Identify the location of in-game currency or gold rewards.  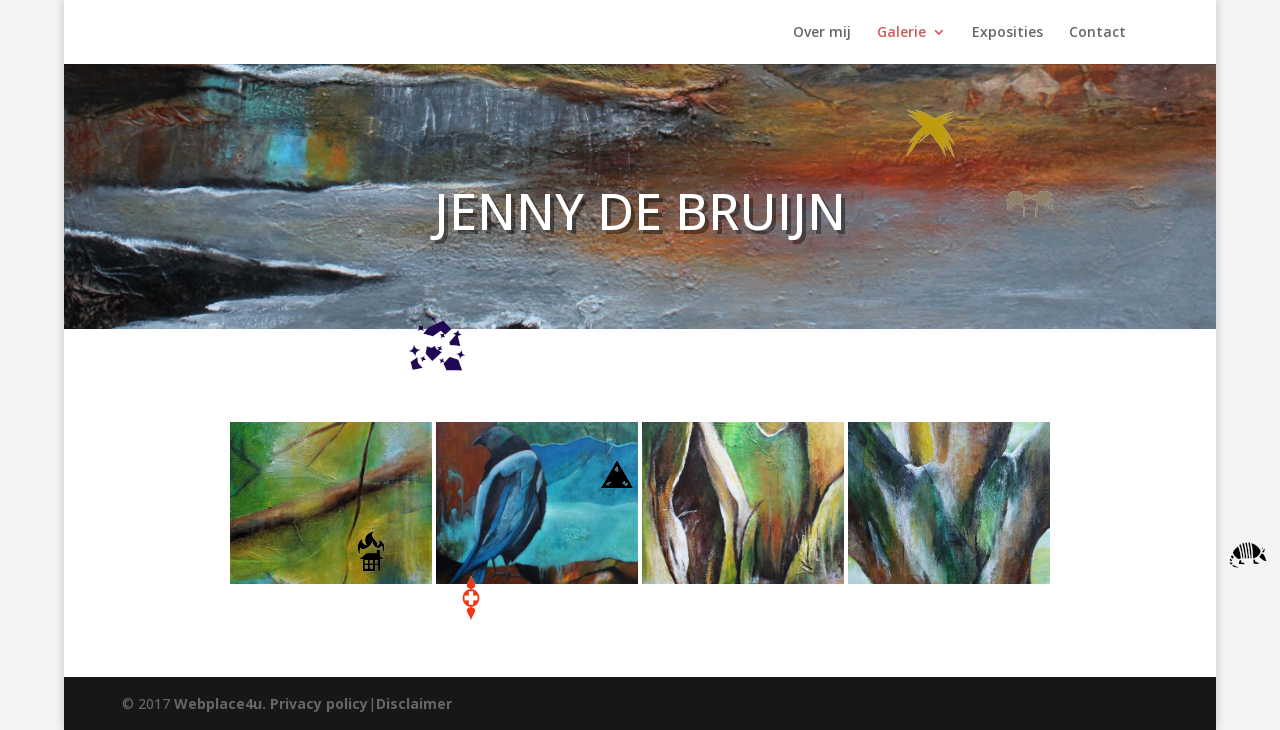
(437, 343).